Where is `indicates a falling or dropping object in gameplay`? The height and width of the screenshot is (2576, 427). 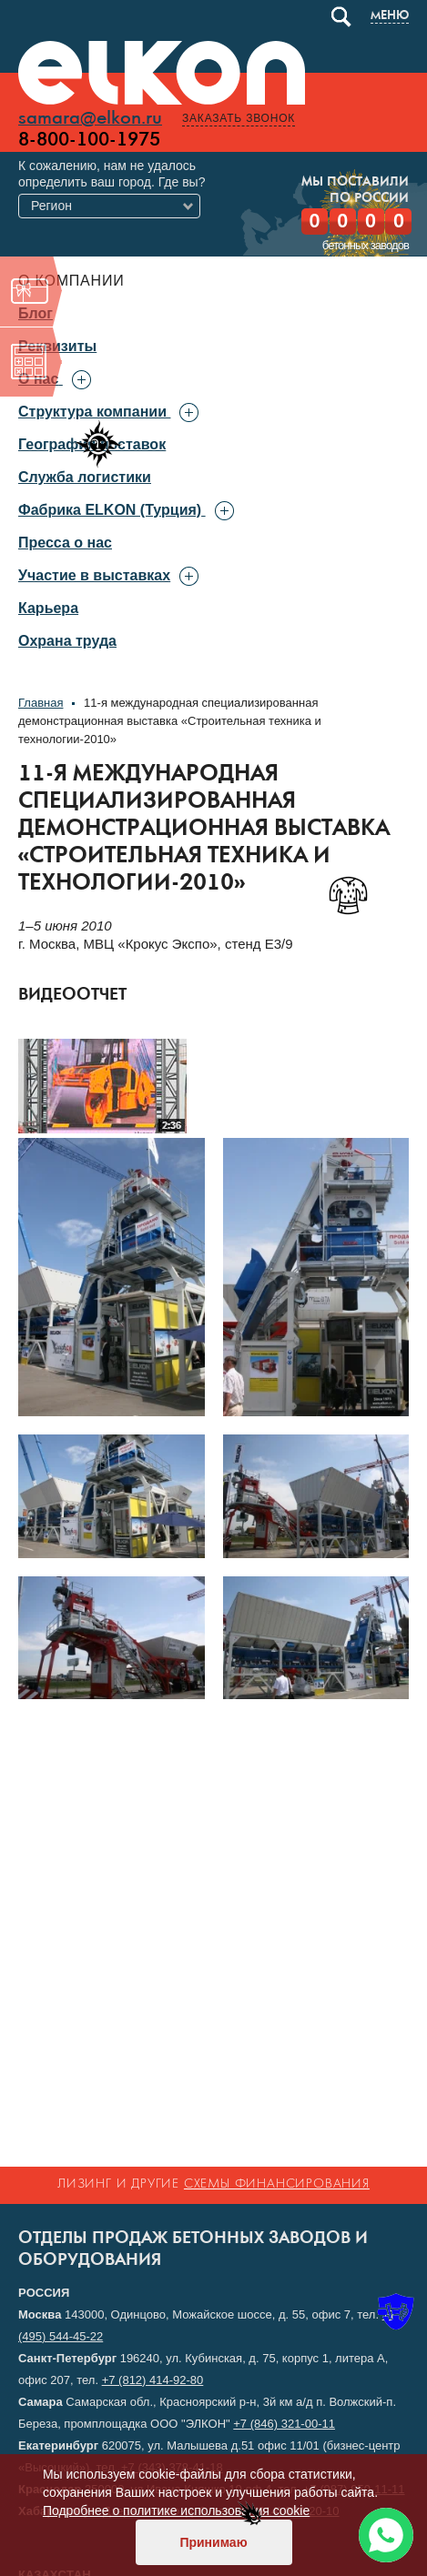 indicates a falling or dropping object in gameplay is located at coordinates (249, 2512).